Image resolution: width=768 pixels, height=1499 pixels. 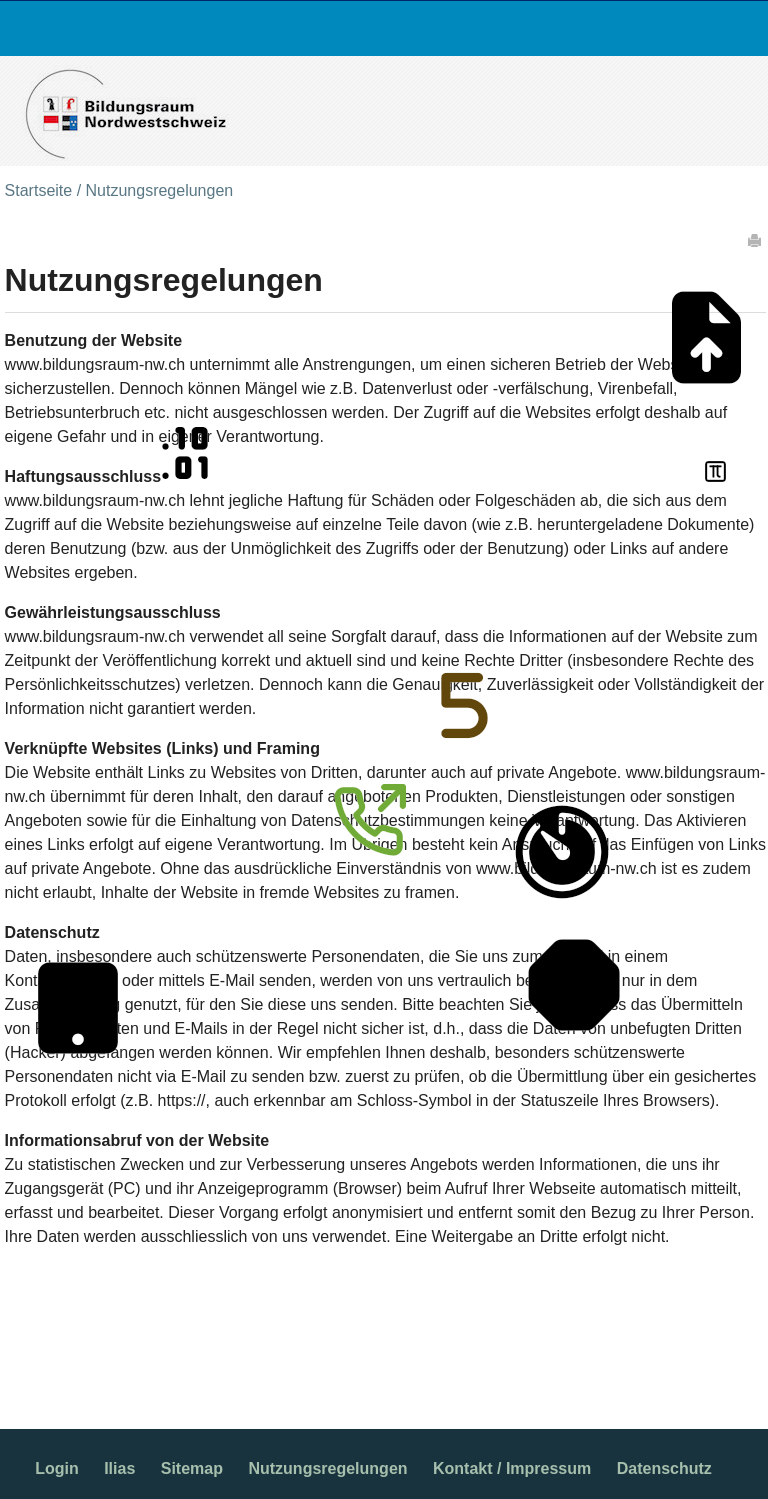 What do you see at coordinates (562, 852) in the screenshot?
I see `set or start a timer` at bounding box center [562, 852].